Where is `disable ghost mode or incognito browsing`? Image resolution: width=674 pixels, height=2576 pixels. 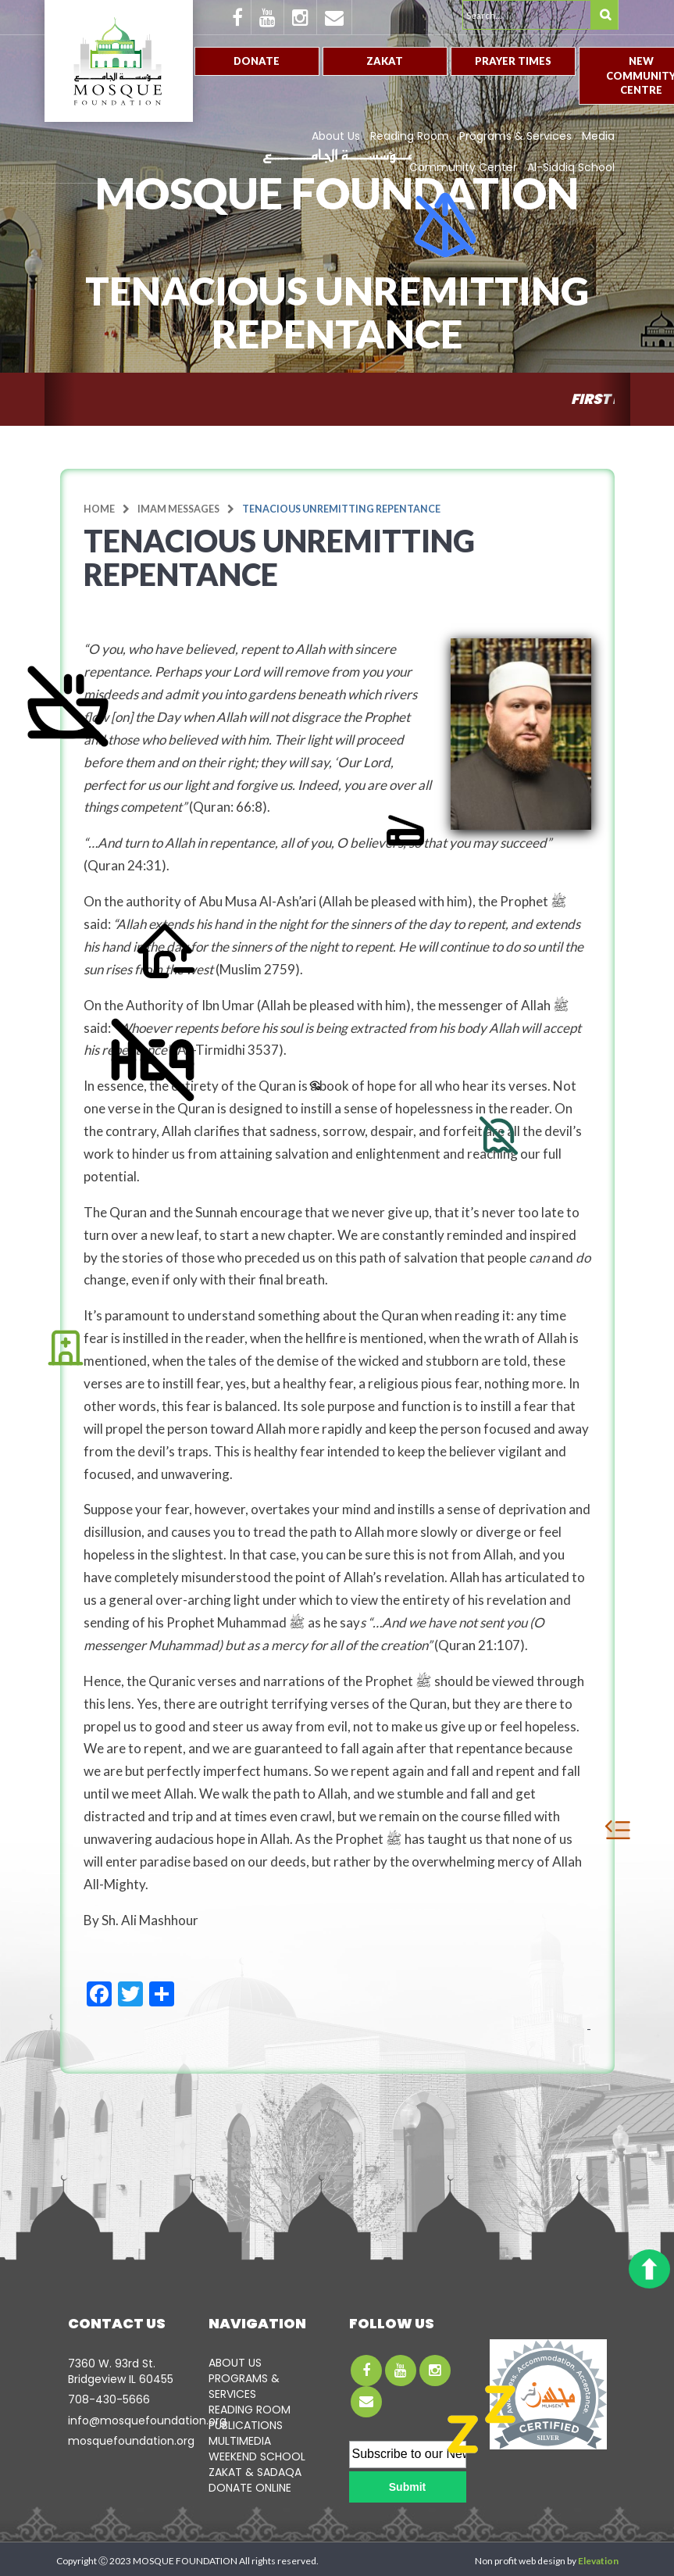
disable ghost mode or incognito browsing is located at coordinates (498, 1135).